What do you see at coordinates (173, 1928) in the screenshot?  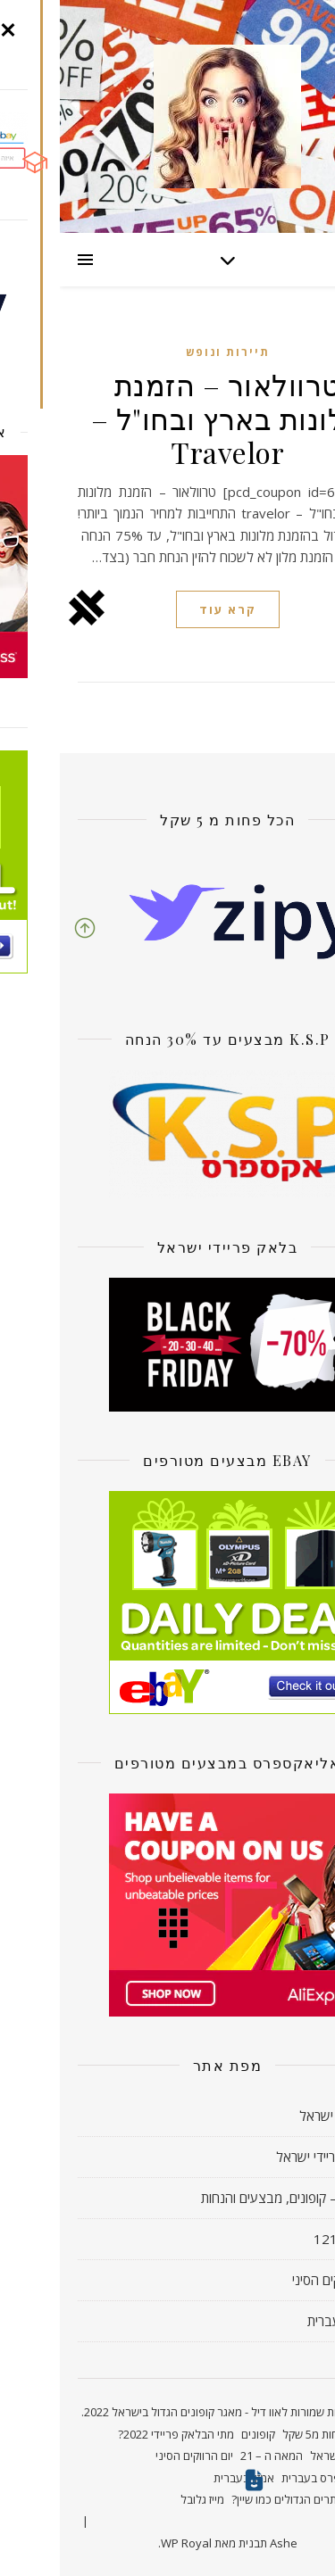 I see `open the dial pad to enter a number` at bounding box center [173, 1928].